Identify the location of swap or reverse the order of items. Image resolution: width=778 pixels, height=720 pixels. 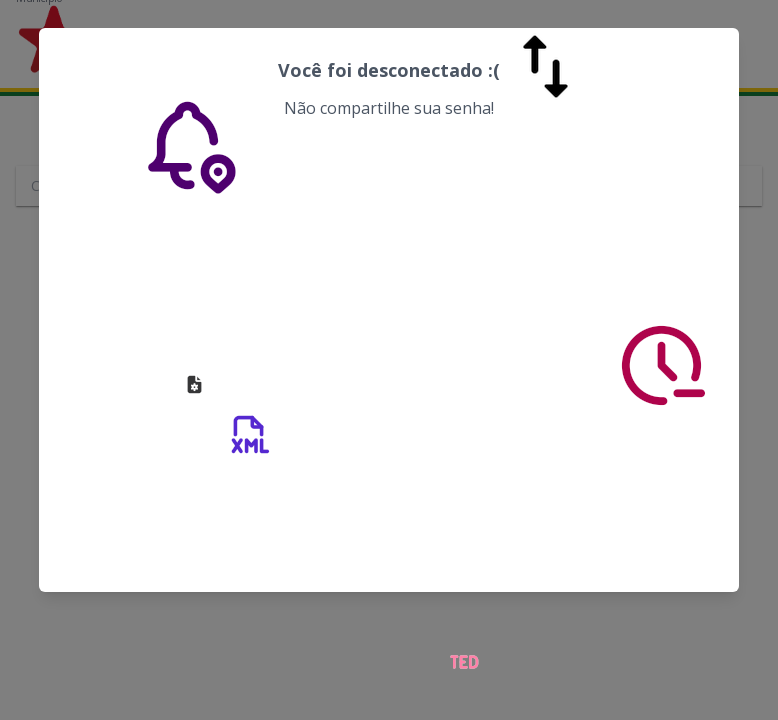
(545, 66).